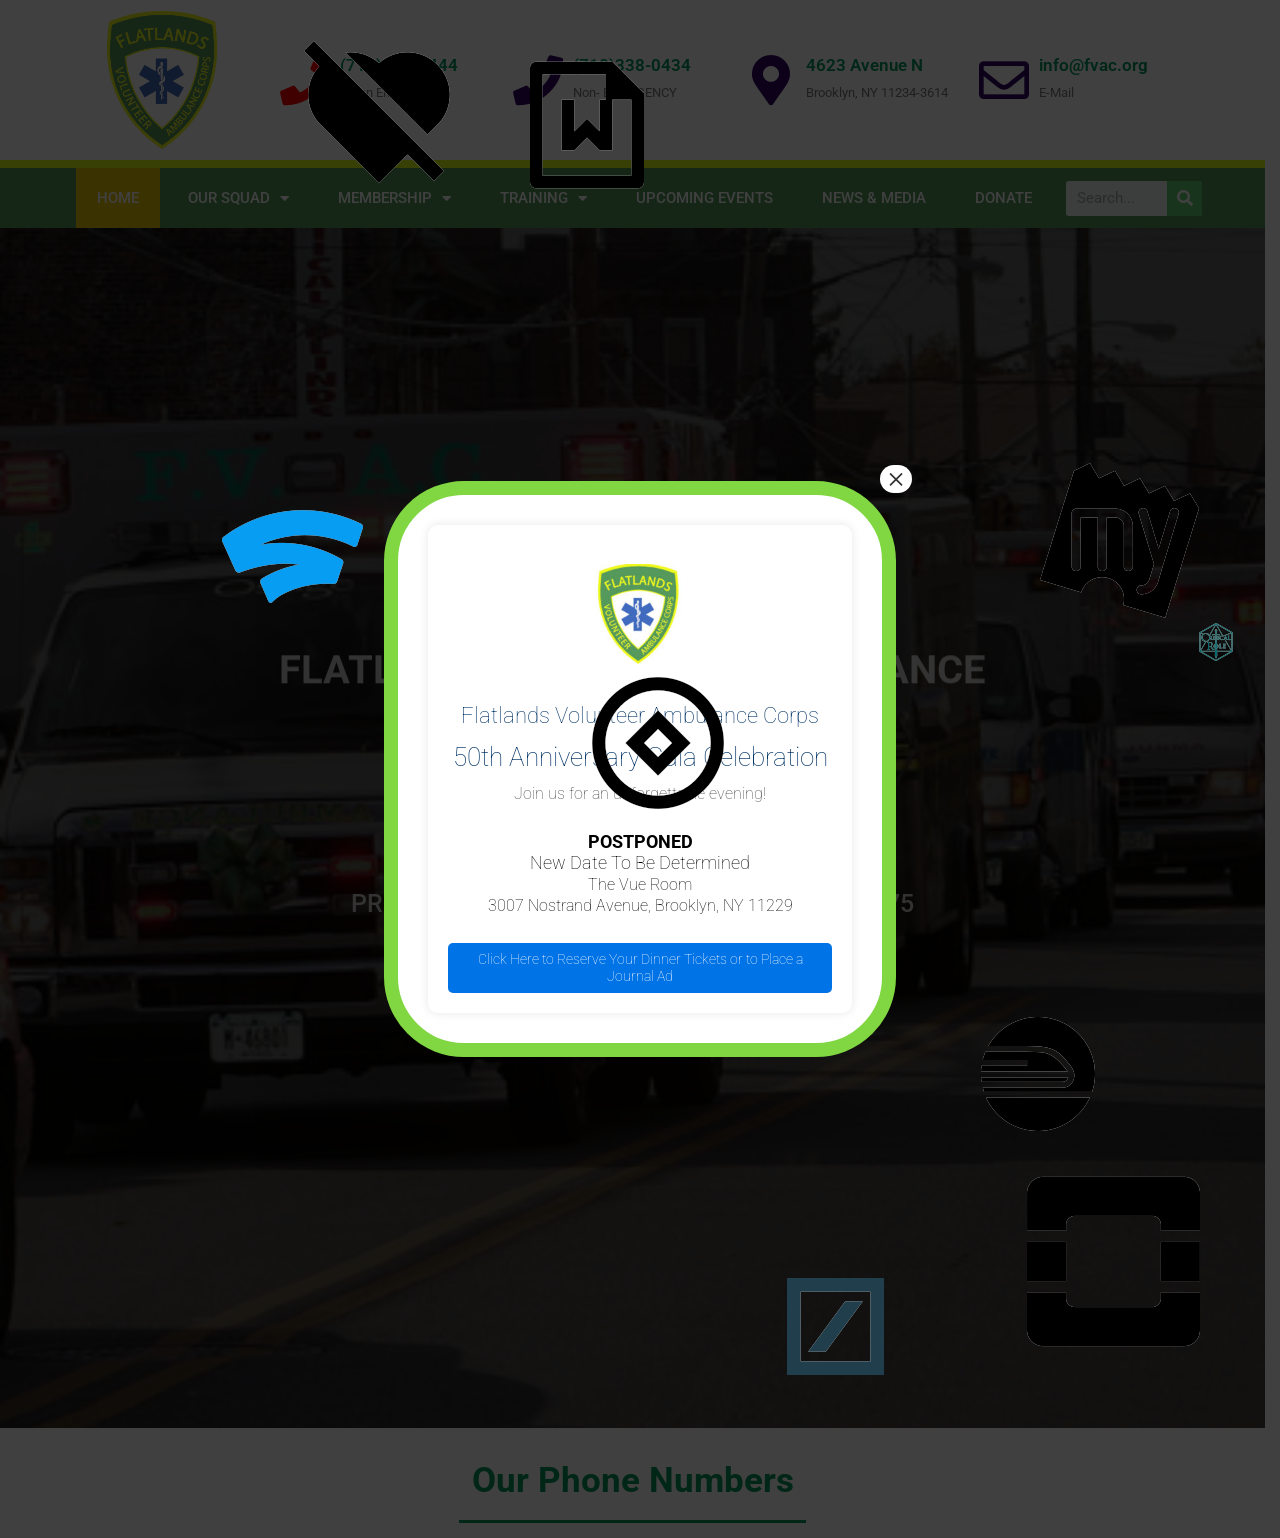 The height and width of the screenshot is (1538, 1280). I want to click on railway app logo, so click(1038, 1074).